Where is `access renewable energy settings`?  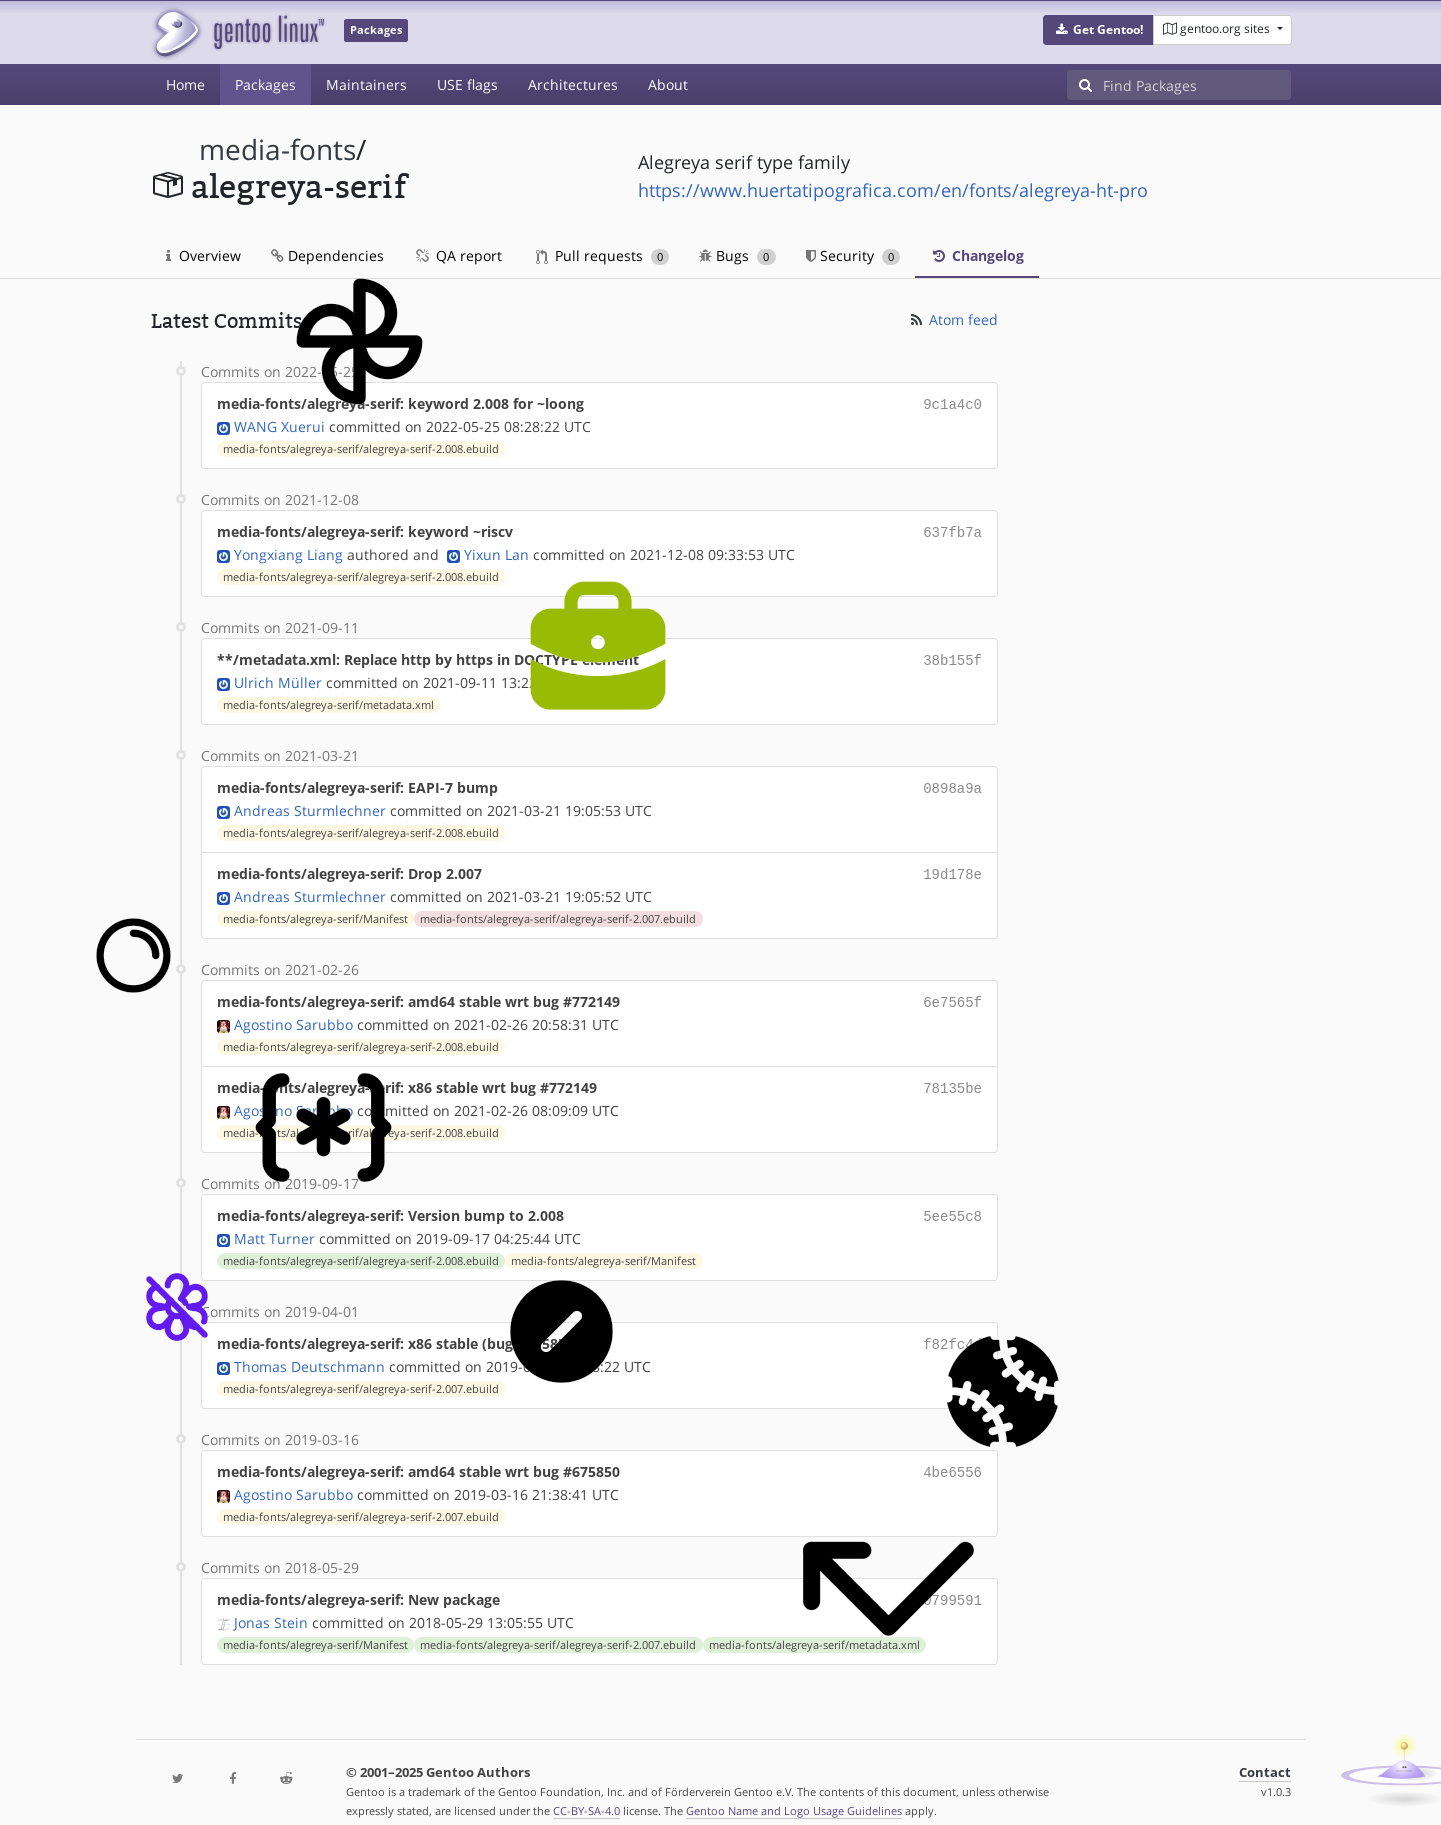
access renewable energy settings is located at coordinates (359, 341).